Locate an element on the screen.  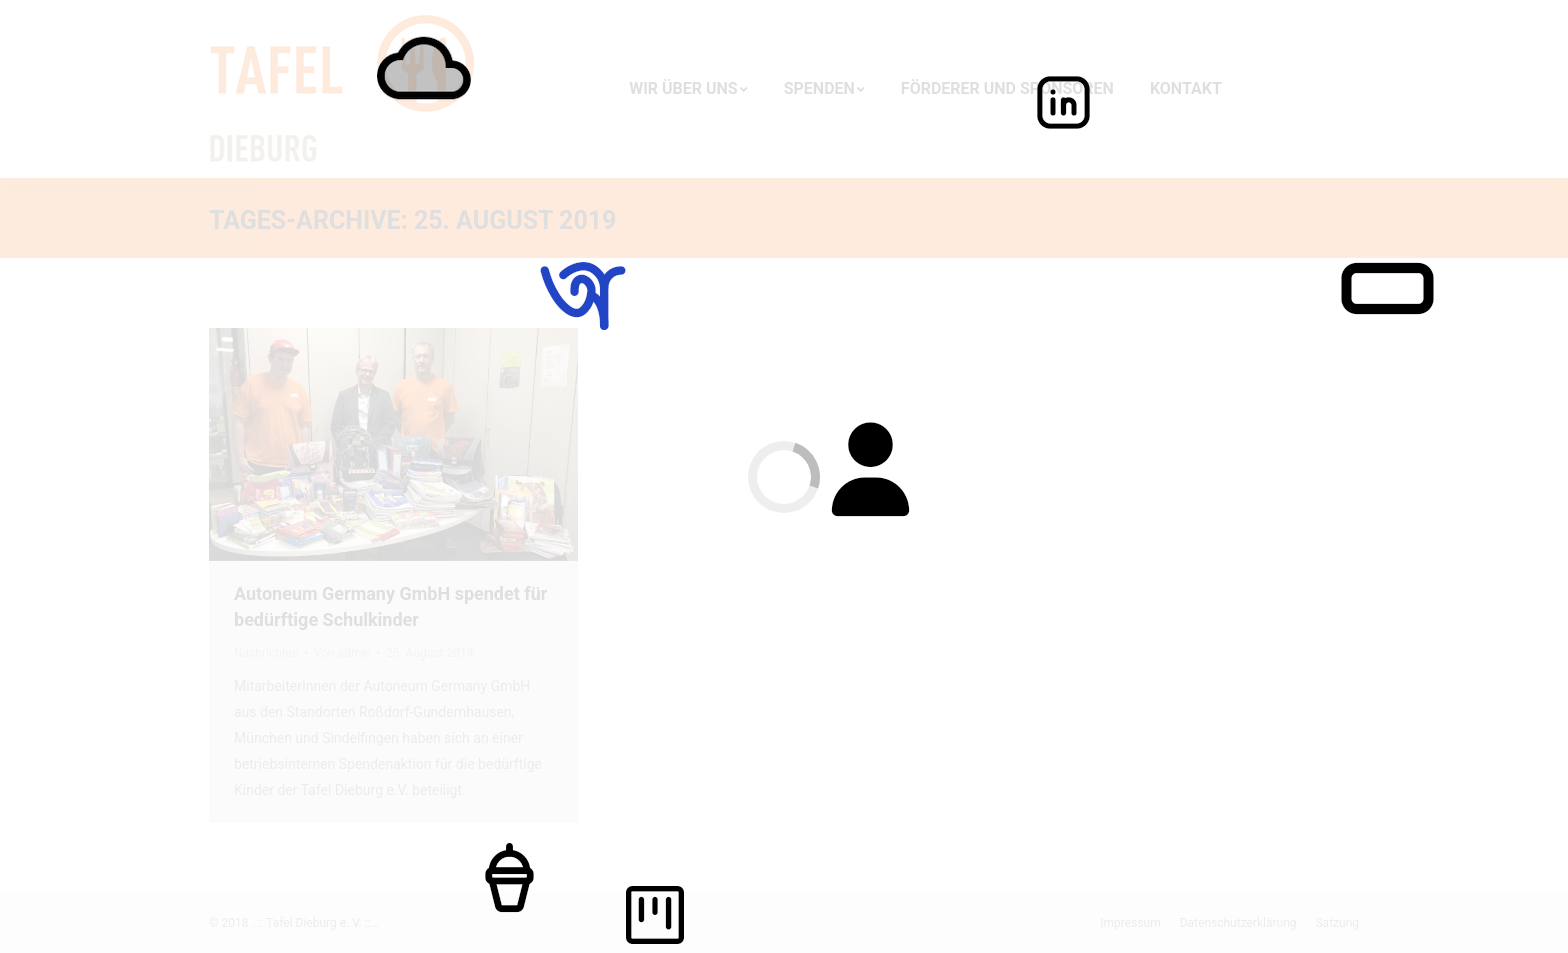
open project board or kanban view is located at coordinates (655, 915).